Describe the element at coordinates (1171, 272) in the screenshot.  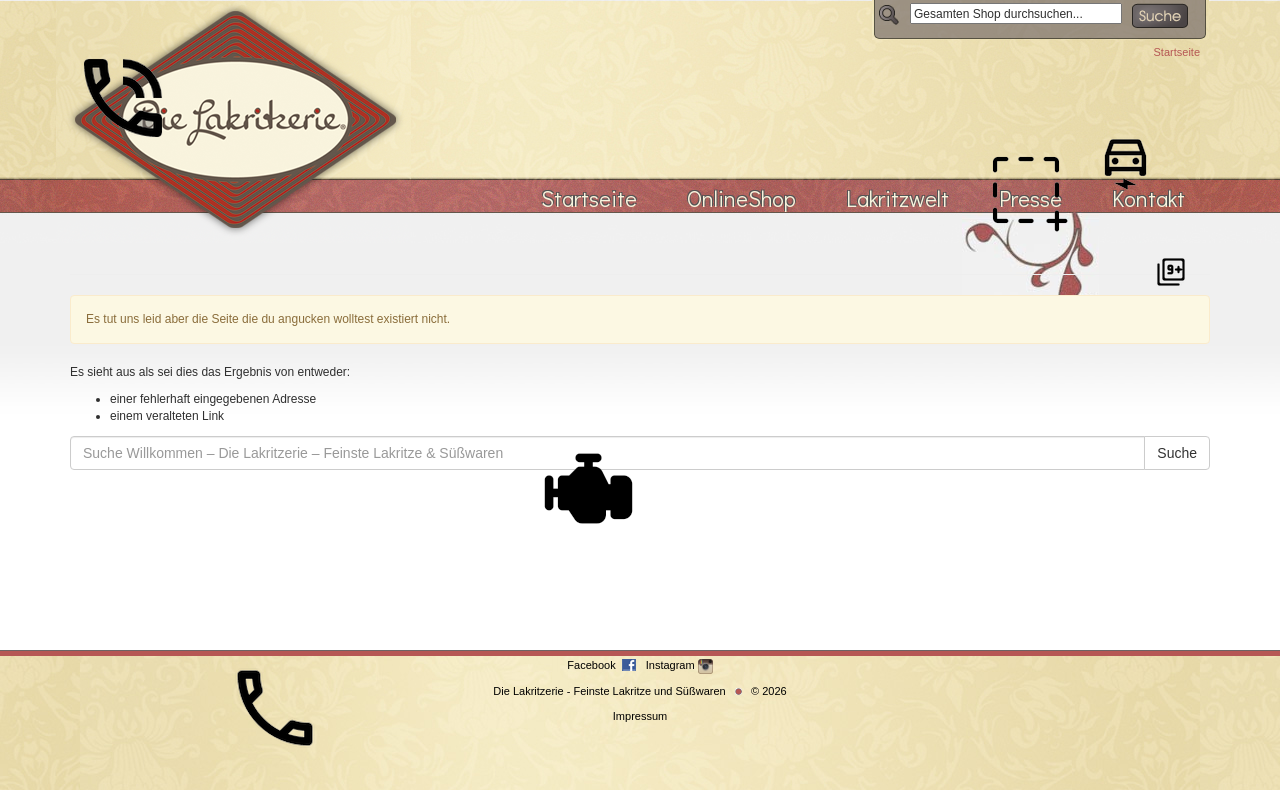
I see `indicates 9 or more items in a stack or collection` at that location.